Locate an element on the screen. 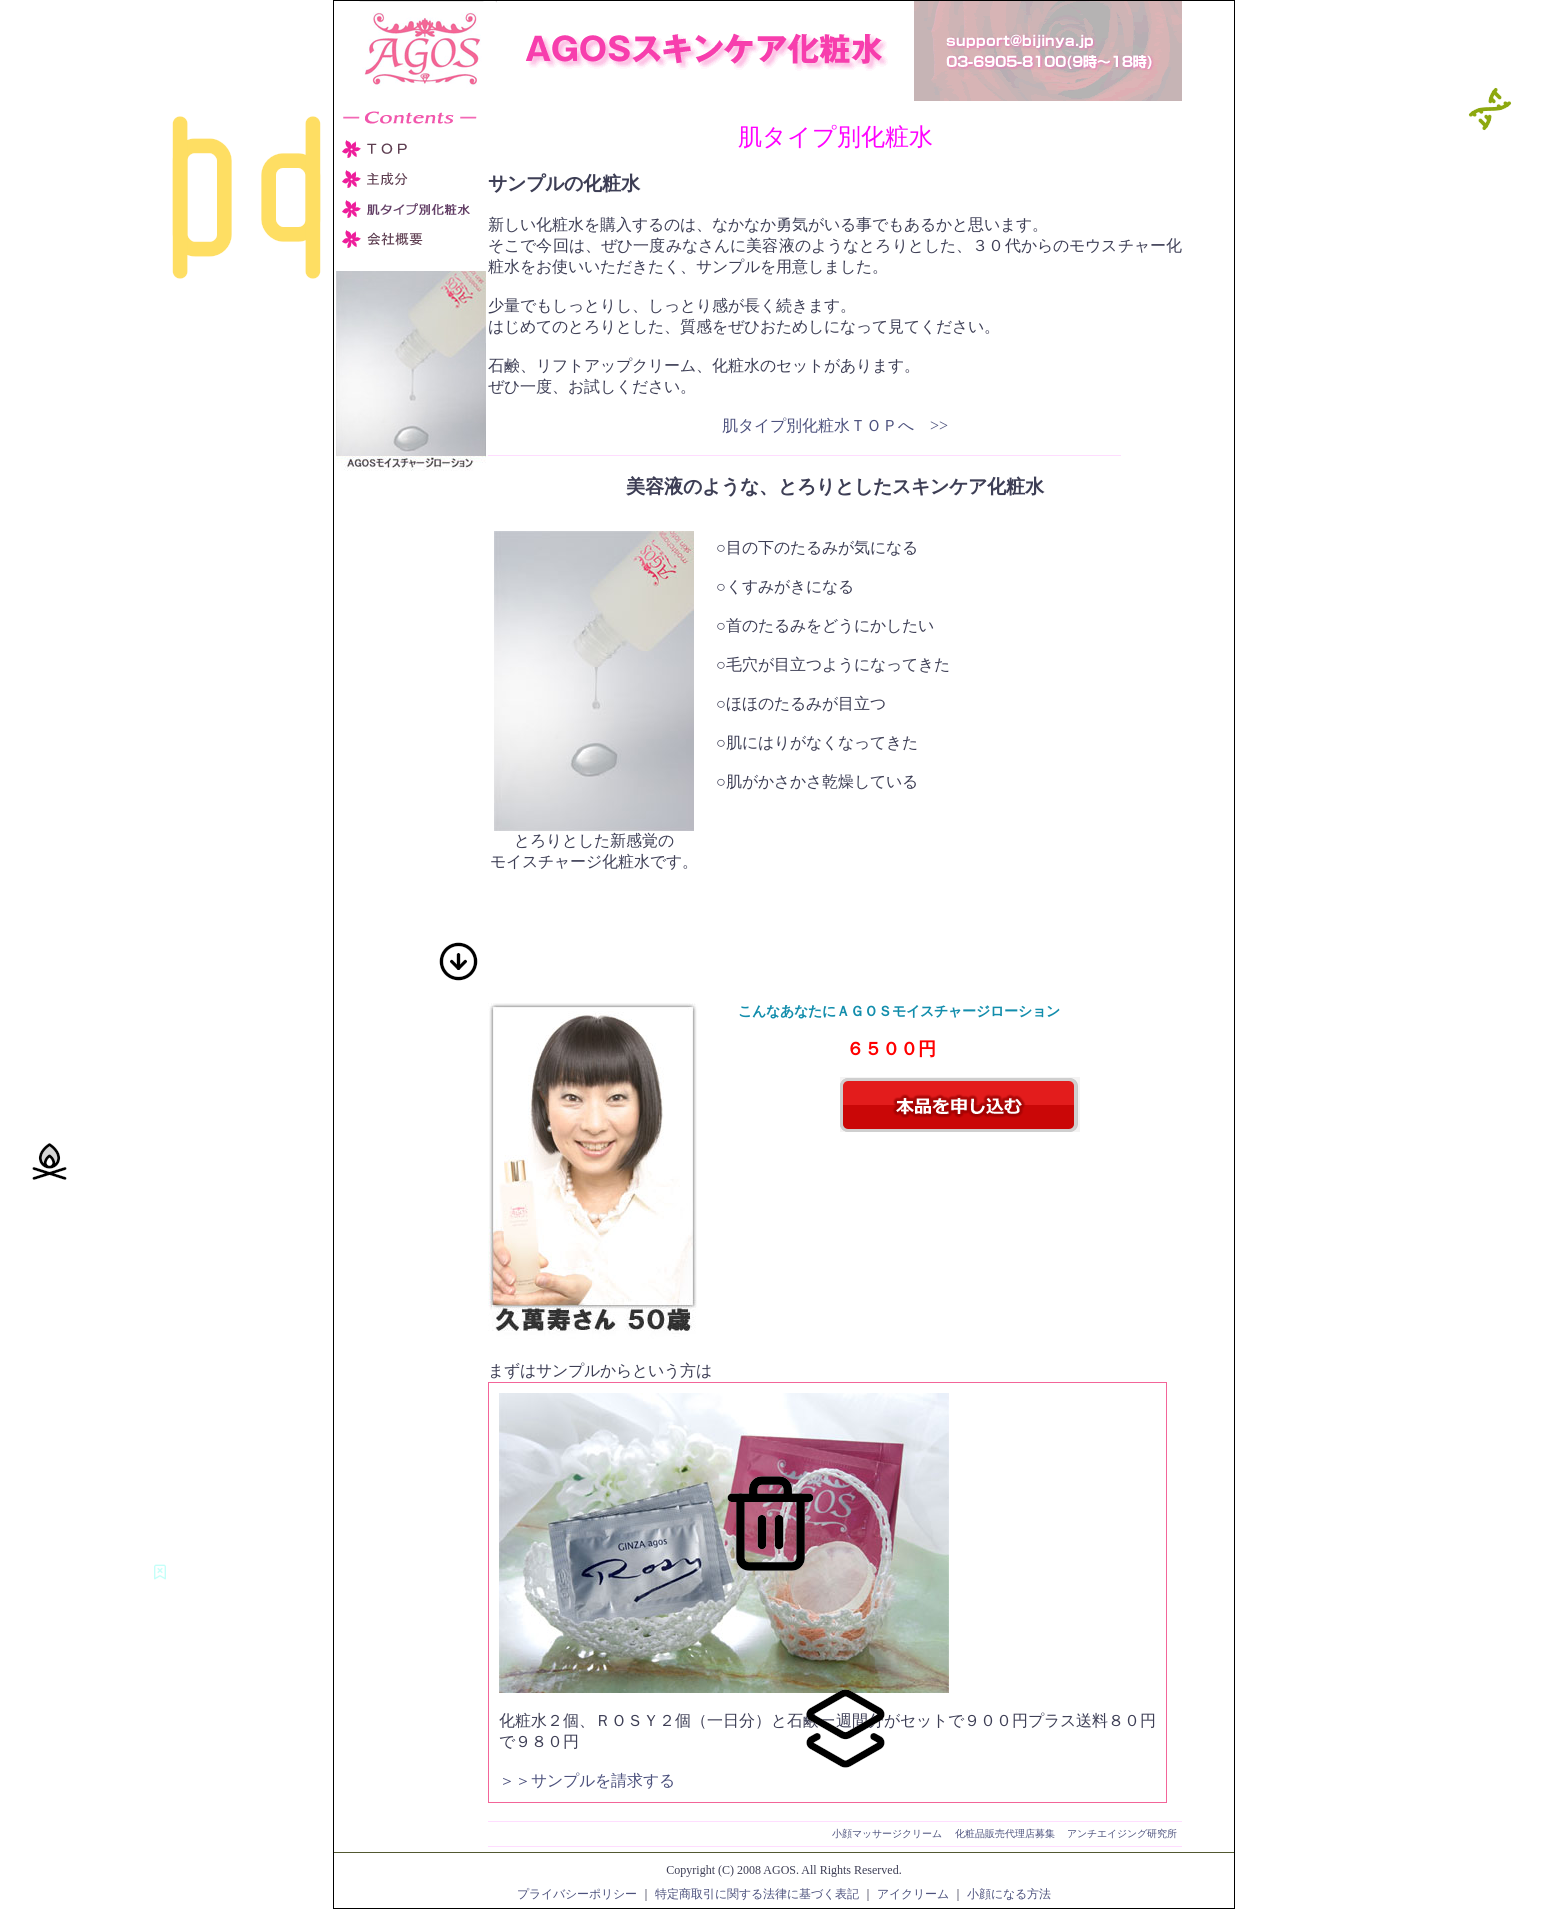 This screenshot has height=1909, width=1568. remove a bookmark is located at coordinates (160, 1572).